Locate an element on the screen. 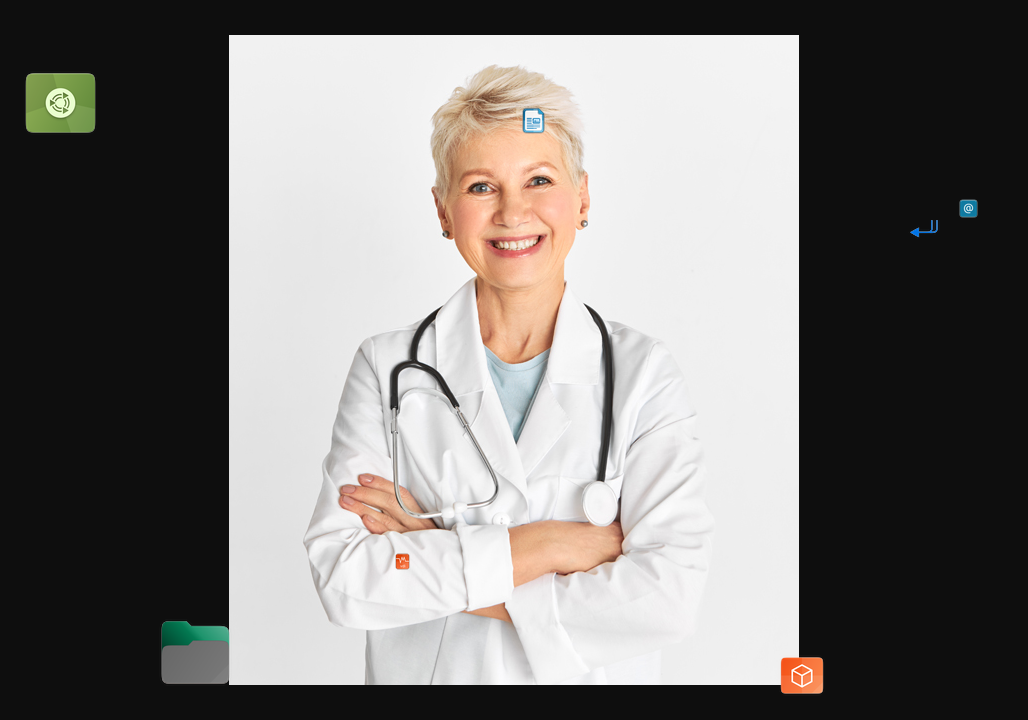 The height and width of the screenshot is (720, 1028). access your desktop folder is located at coordinates (60, 100).